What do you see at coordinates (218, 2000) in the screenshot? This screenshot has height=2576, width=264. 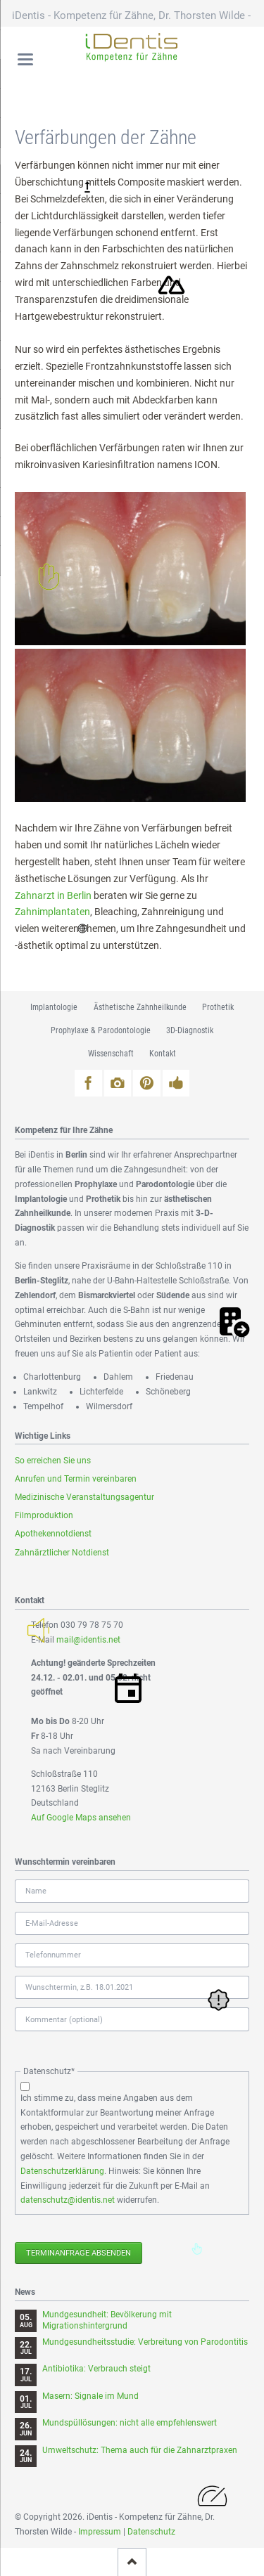 I see `indicates a warning or important notice` at bounding box center [218, 2000].